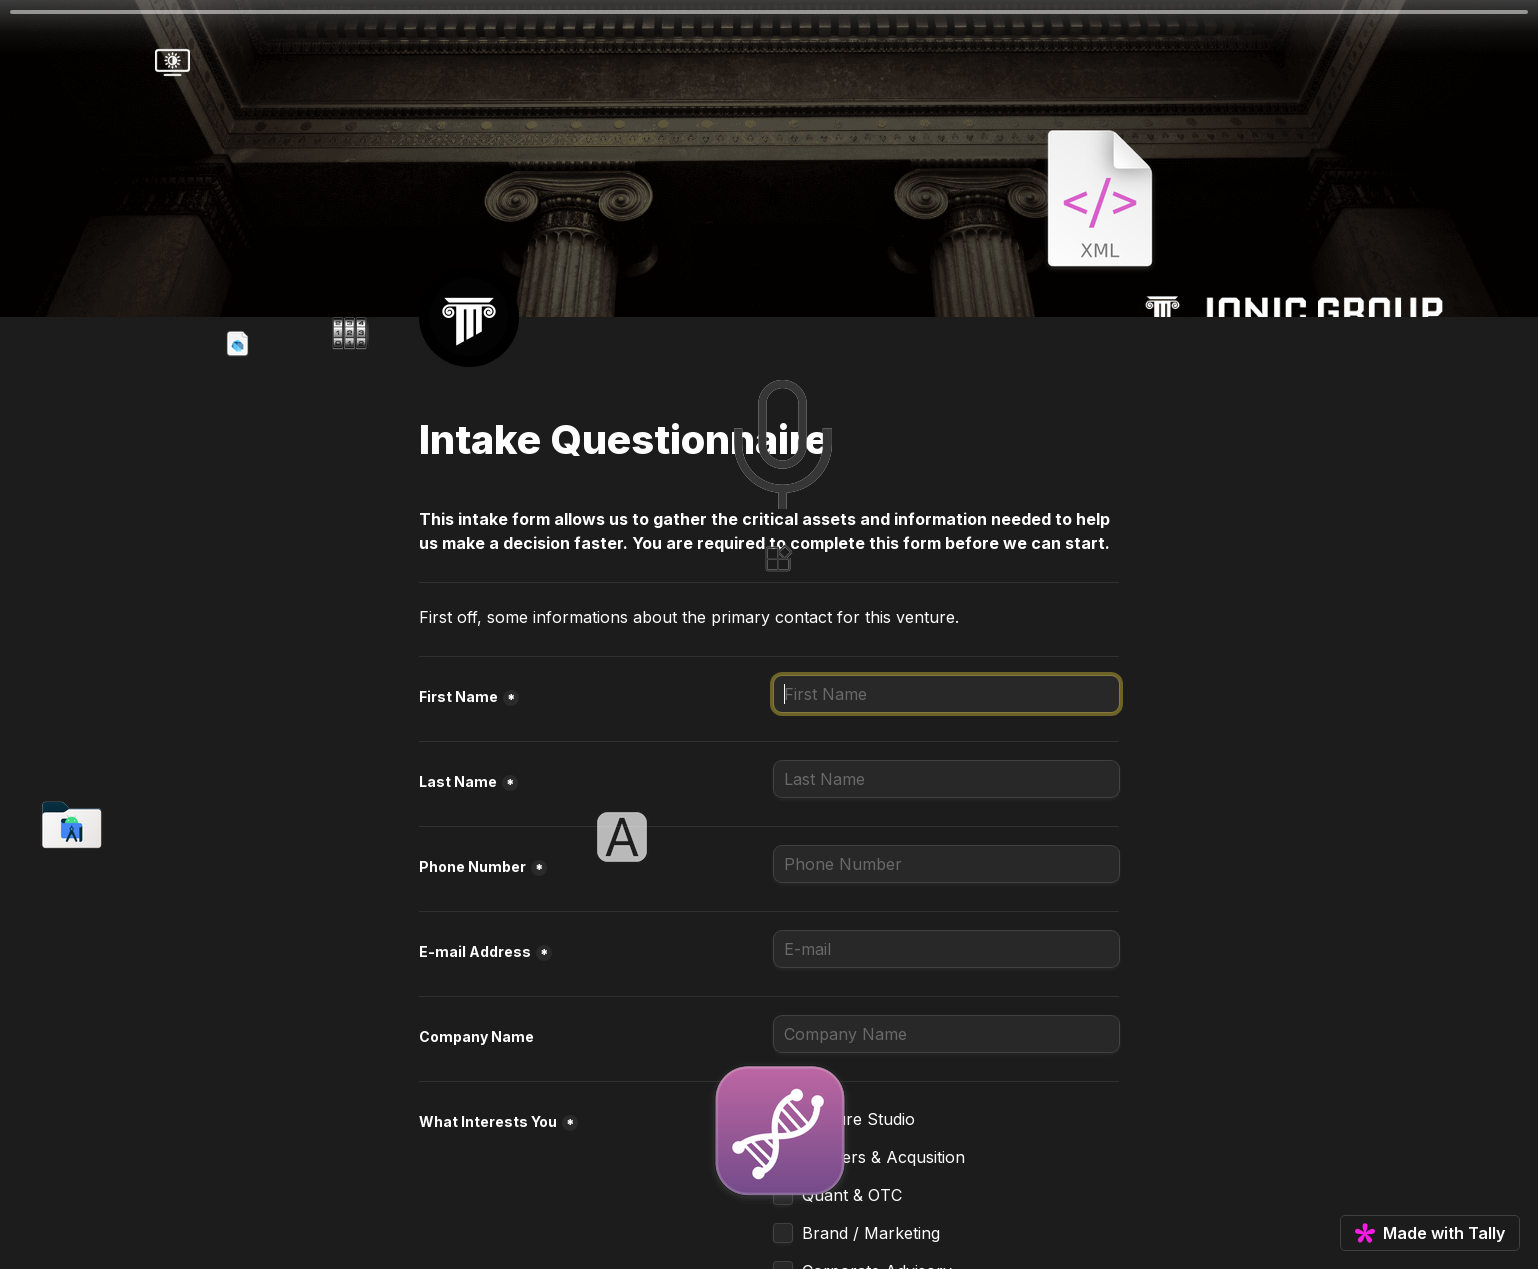 This screenshot has width=1538, height=1269. Describe the element at coordinates (780, 1133) in the screenshot. I see `open education and science apps category` at that location.